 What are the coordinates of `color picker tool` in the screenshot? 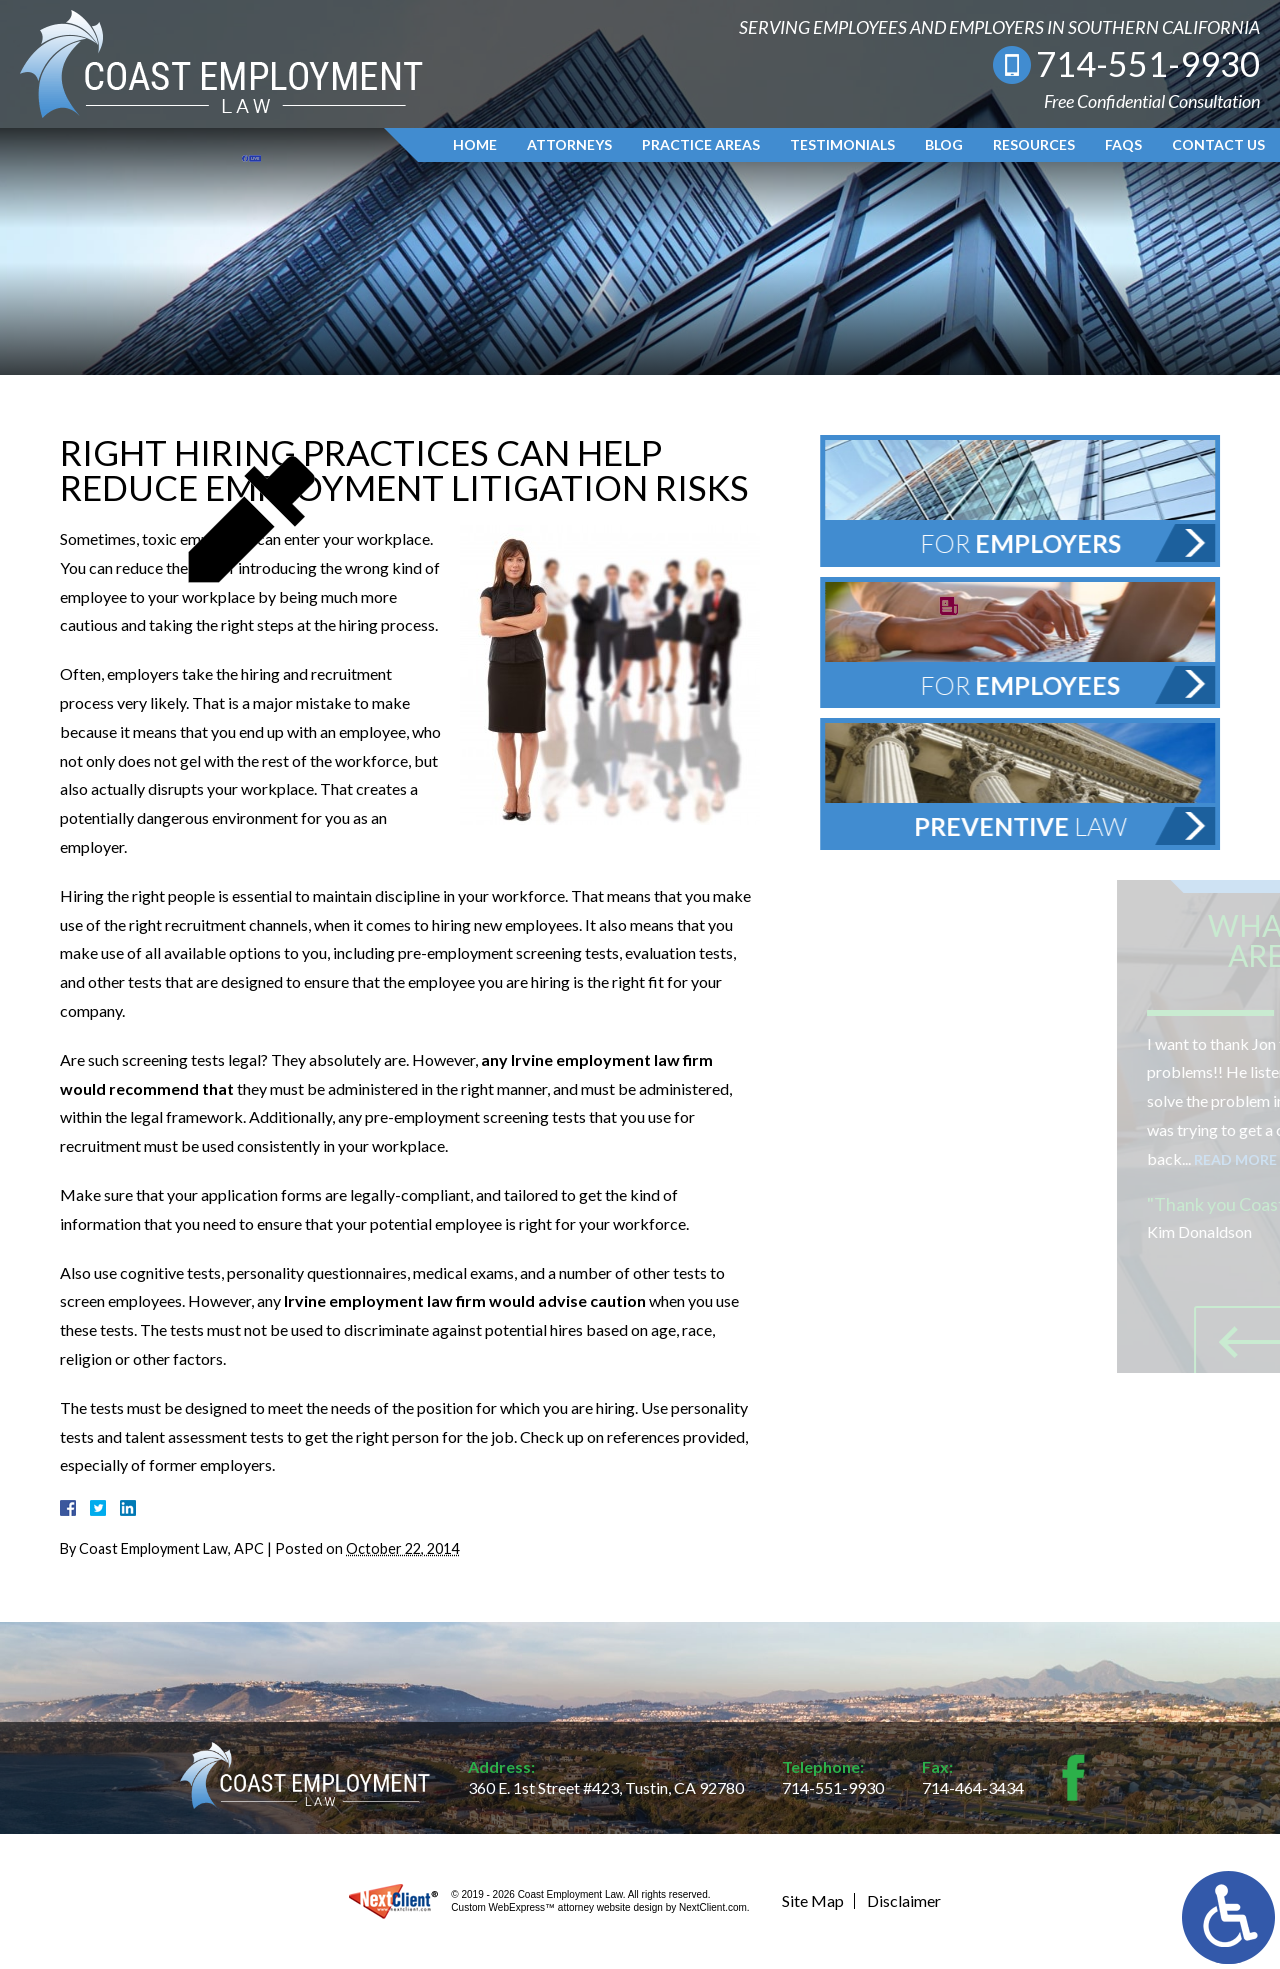 It's located at (253, 518).